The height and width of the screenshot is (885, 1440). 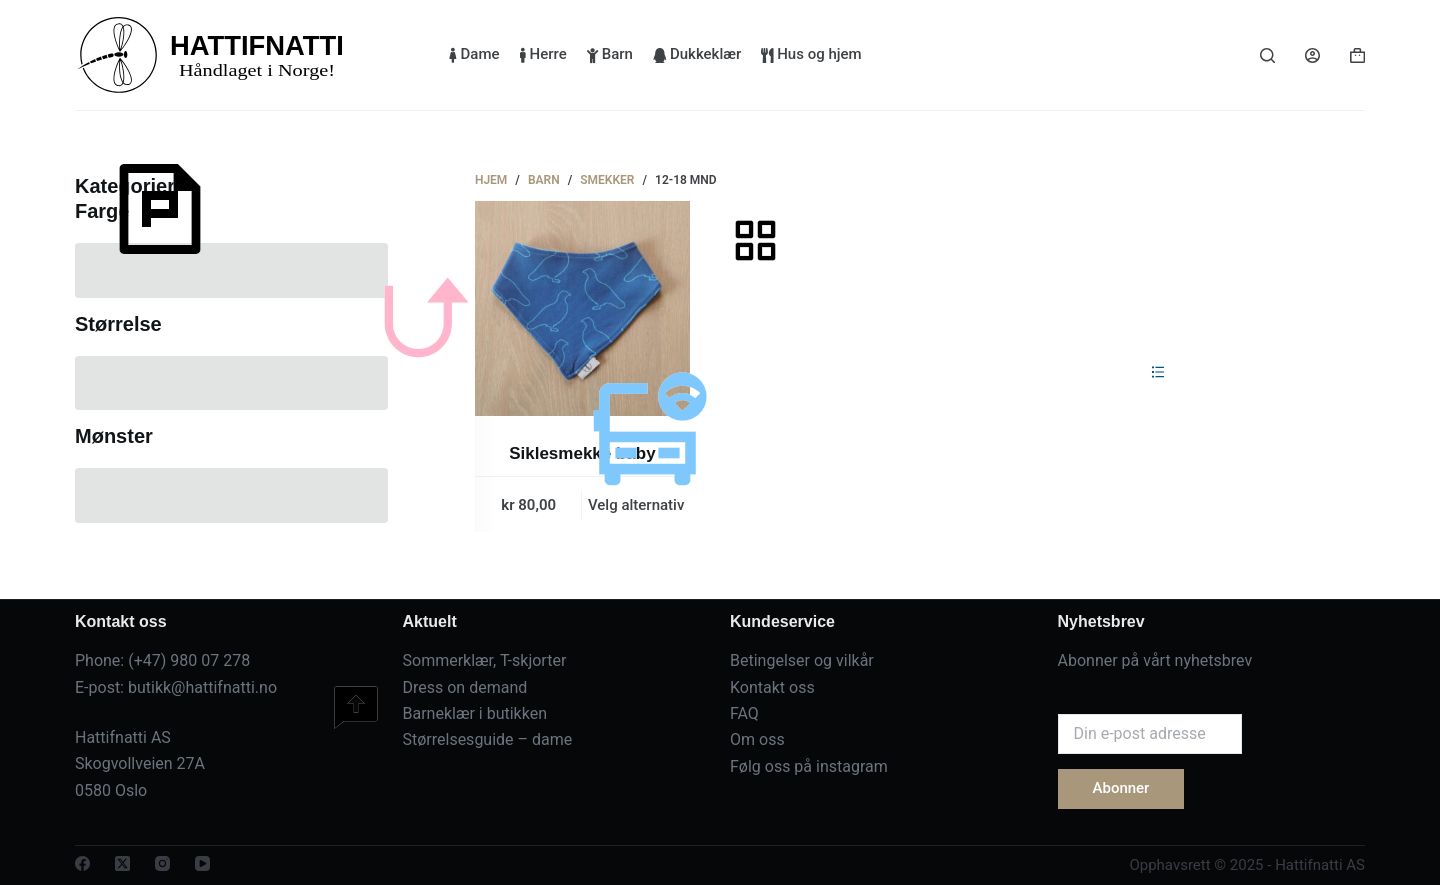 What do you see at coordinates (1158, 372) in the screenshot?
I see `view checklist or task list` at bounding box center [1158, 372].